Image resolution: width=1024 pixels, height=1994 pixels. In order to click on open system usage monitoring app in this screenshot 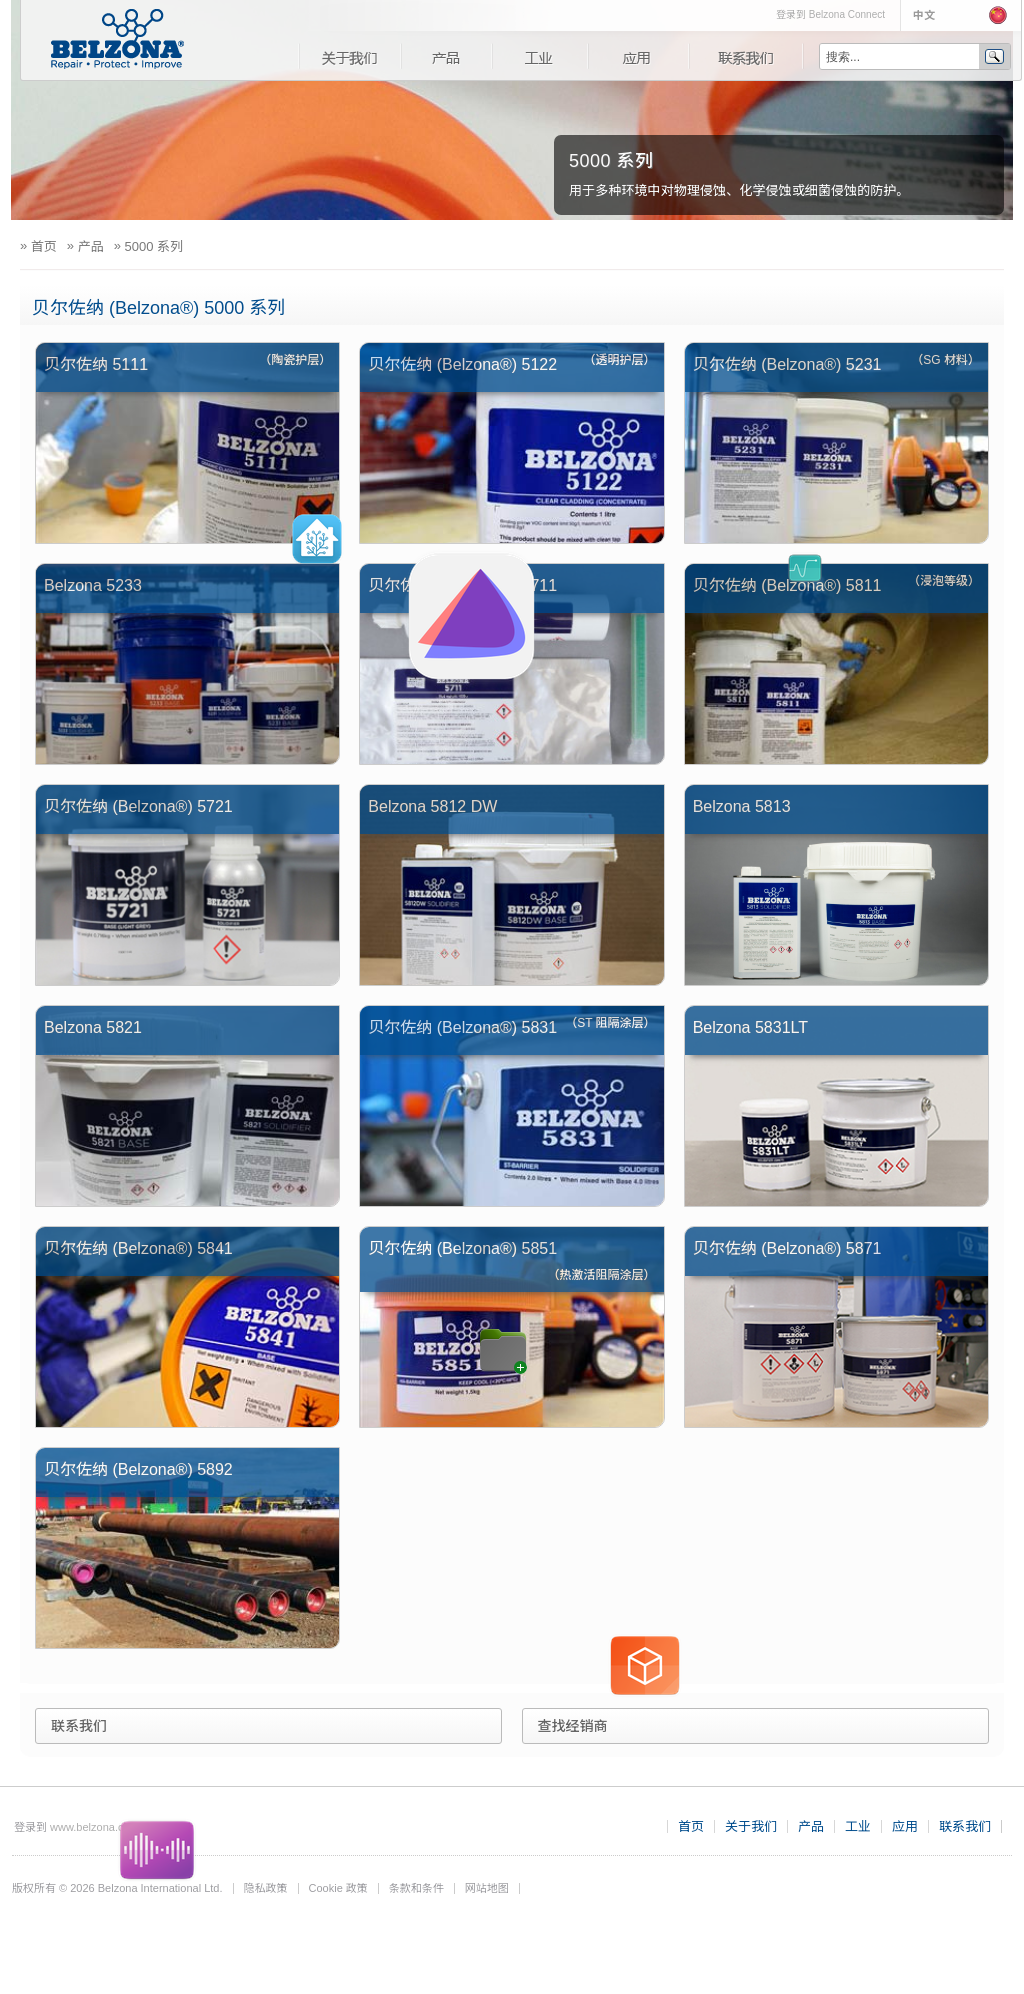, I will do `click(805, 568)`.